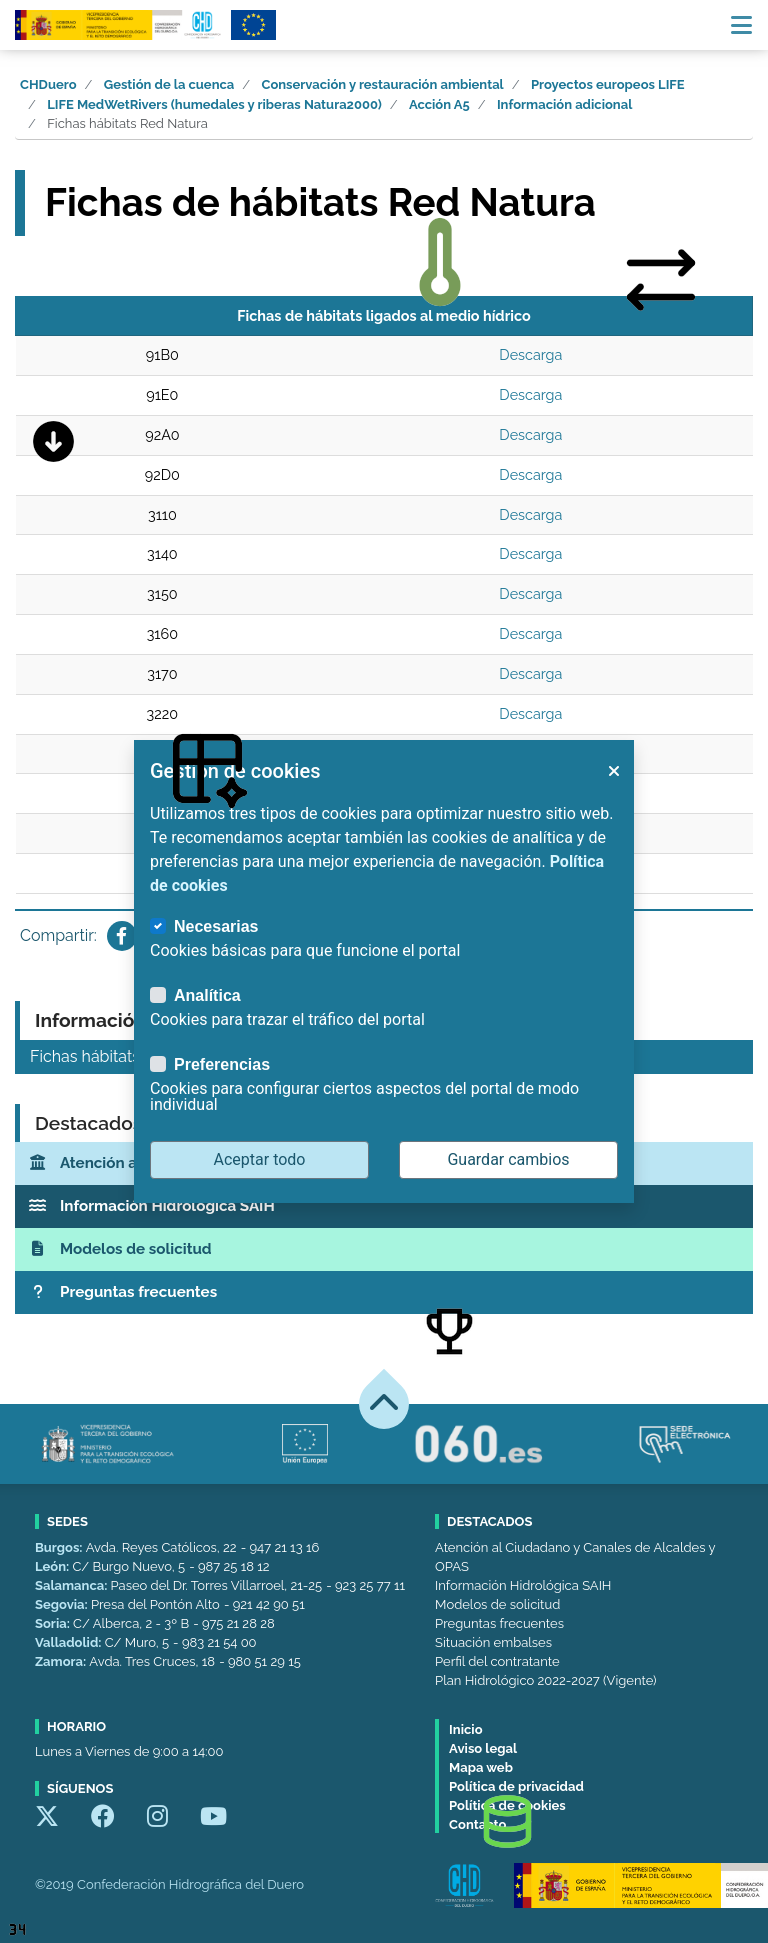  What do you see at coordinates (507, 1821) in the screenshot?
I see `access database or data storage` at bounding box center [507, 1821].